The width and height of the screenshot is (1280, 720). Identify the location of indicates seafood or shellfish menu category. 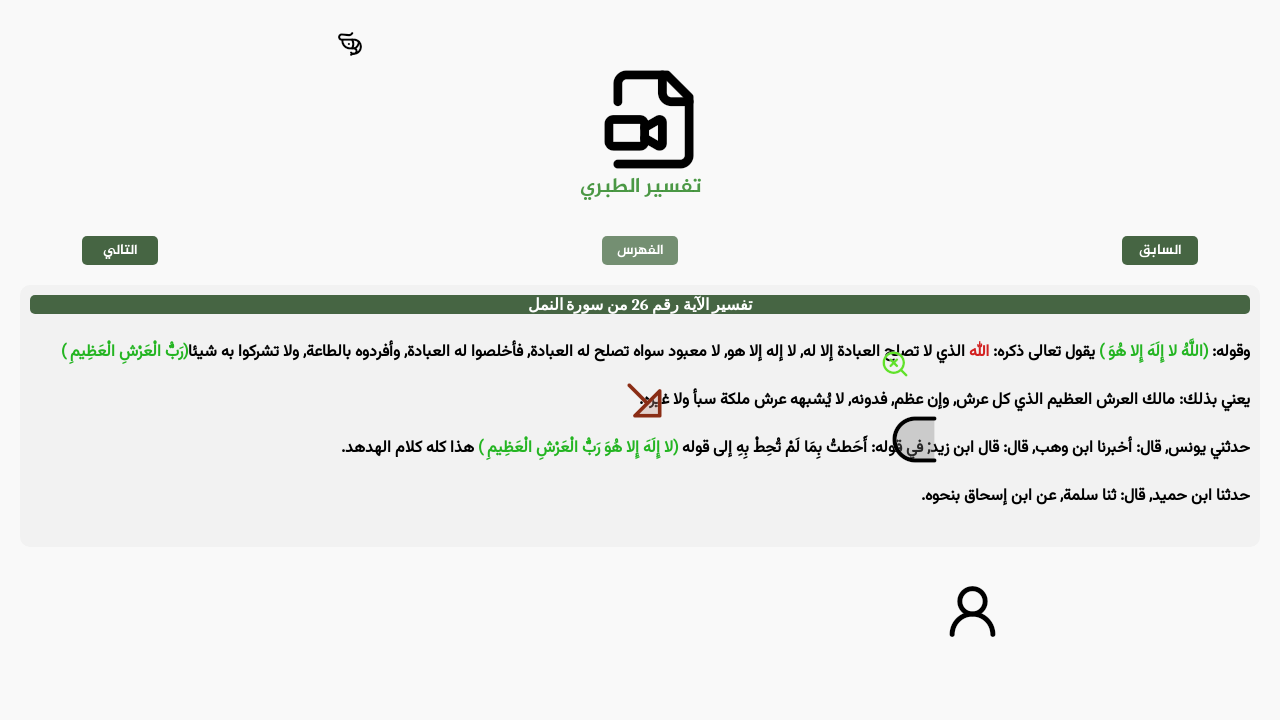
(350, 44).